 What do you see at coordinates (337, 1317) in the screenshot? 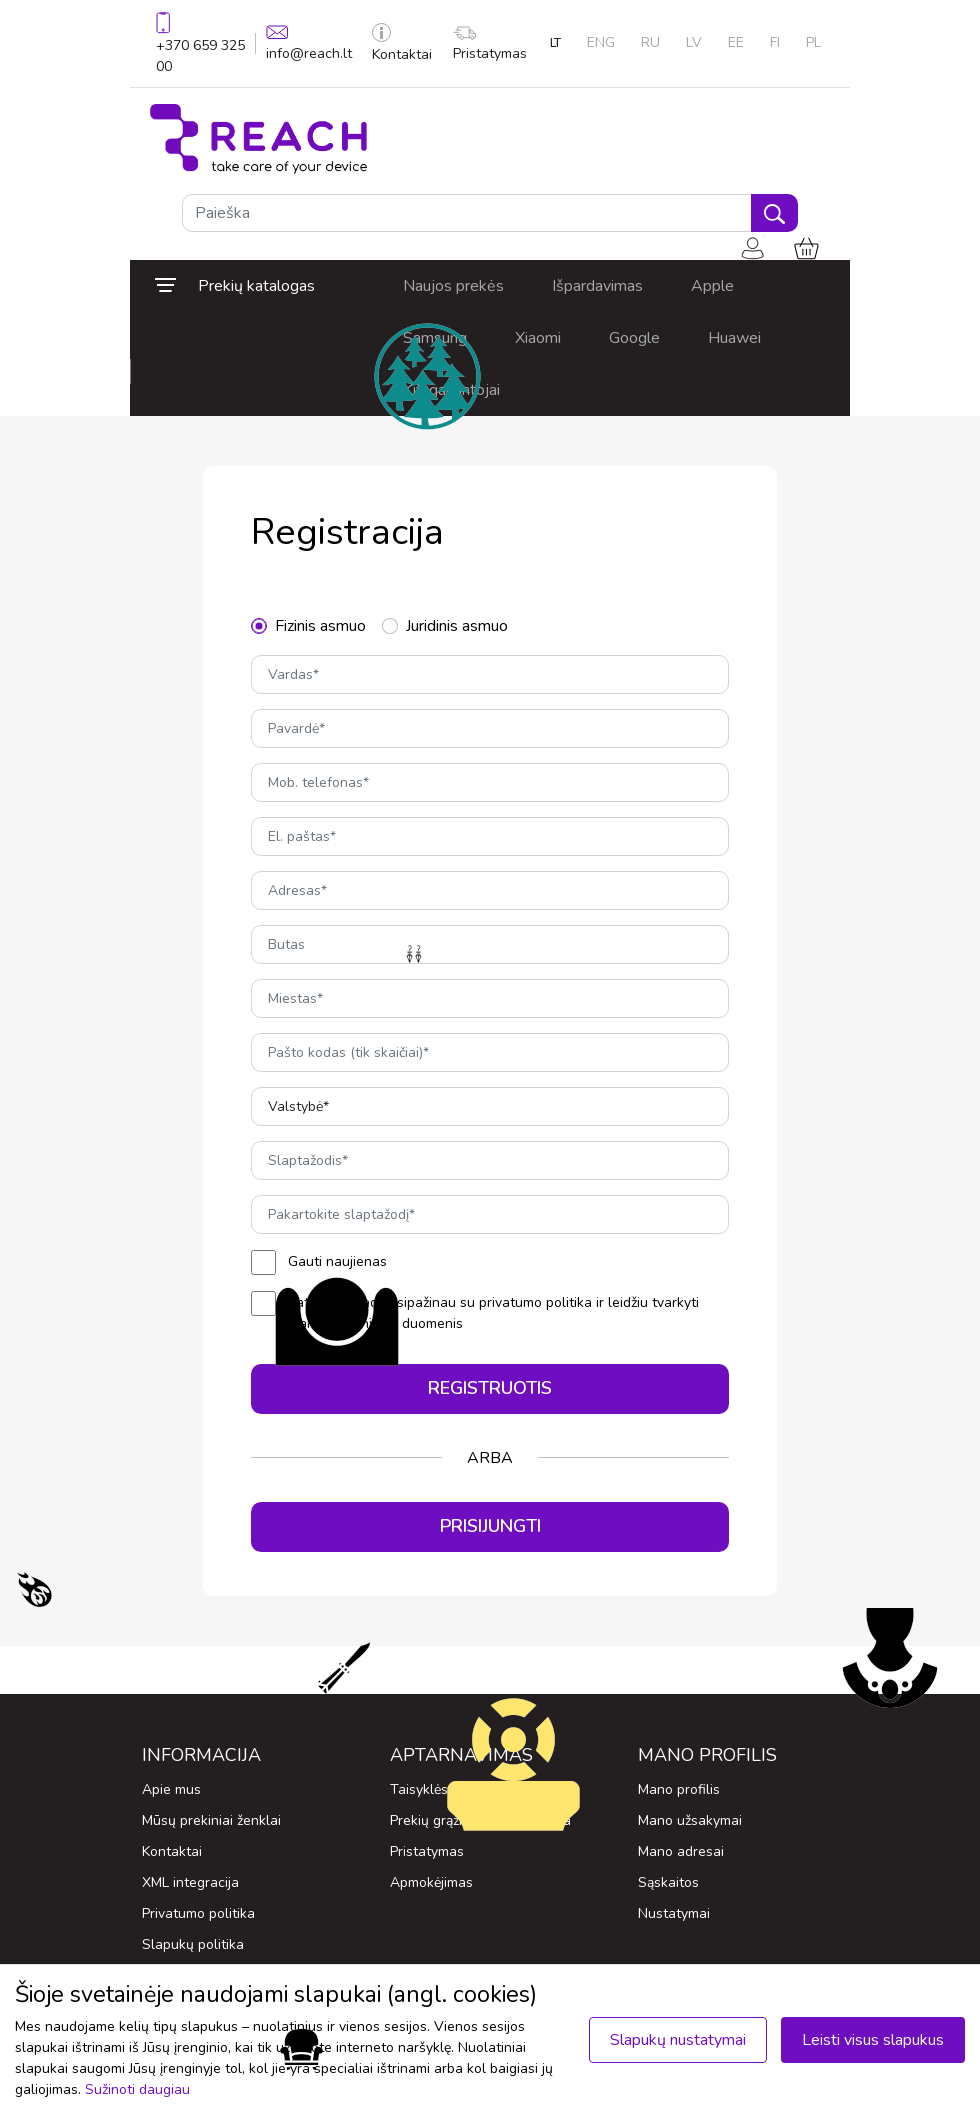
I see `ancient egyptian symbol representing the horizon or sunrise` at bounding box center [337, 1317].